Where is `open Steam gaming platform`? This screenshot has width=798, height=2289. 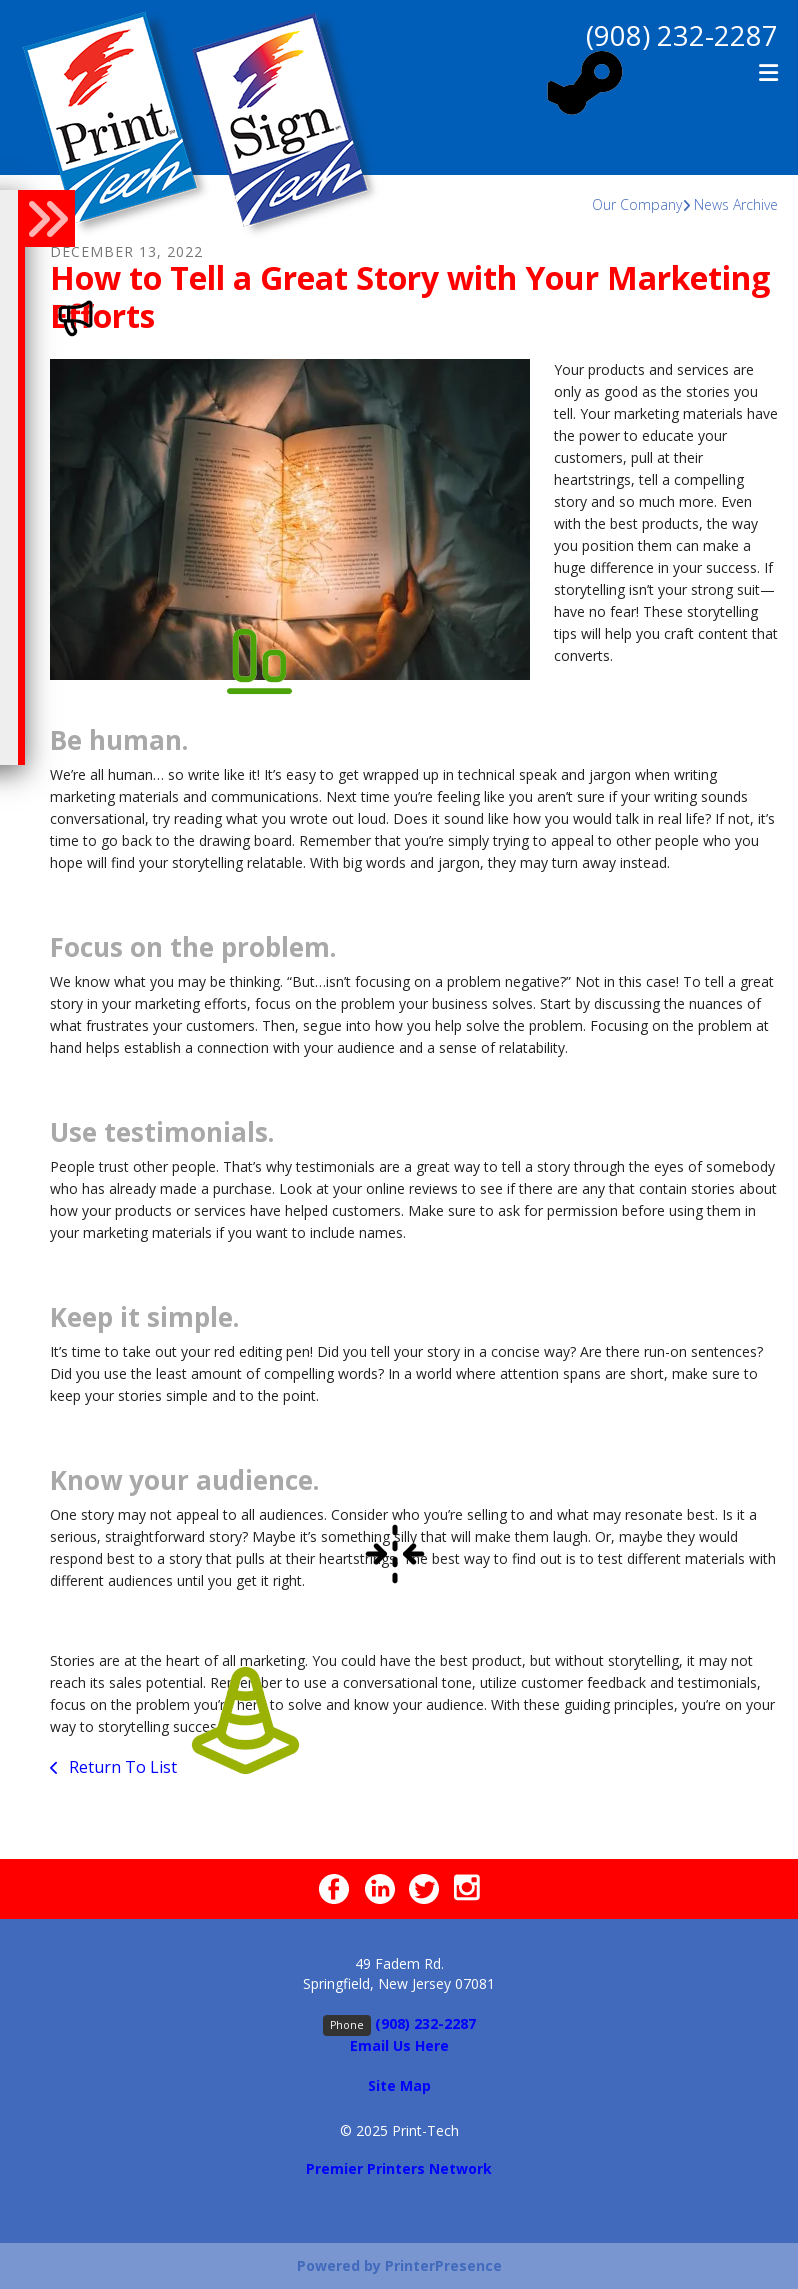
open Steam gaming platform is located at coordinates (585, 81).